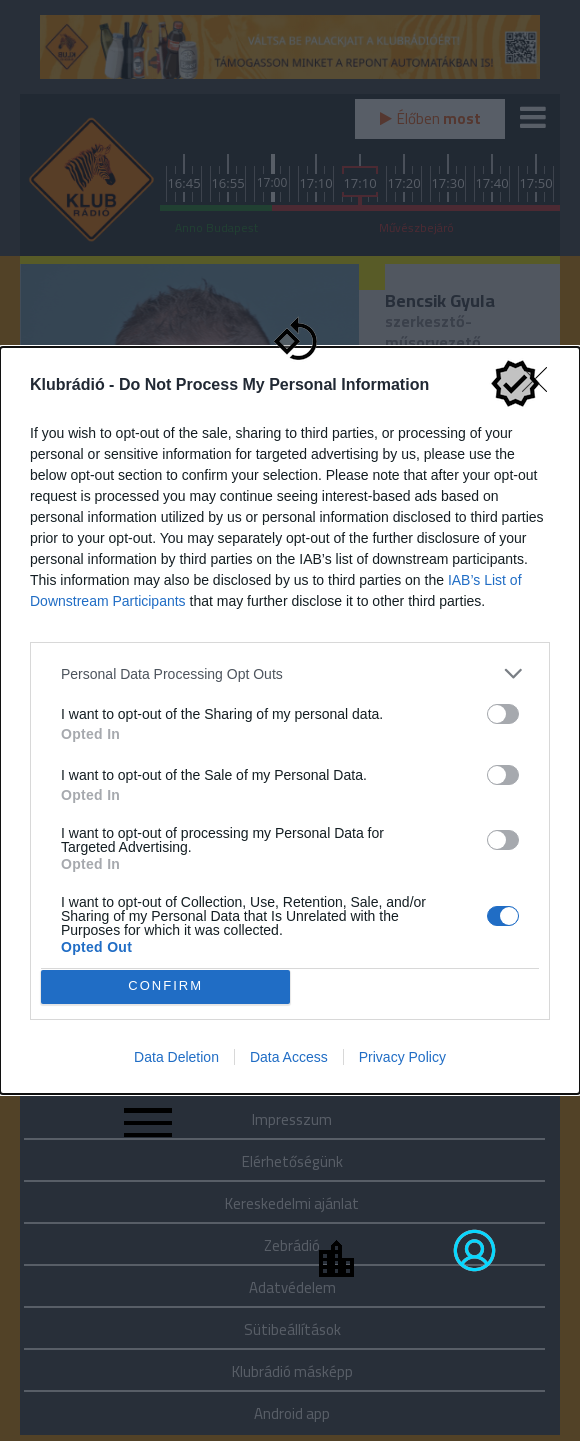 The image size is (580, 1441). I want to click on rotate image 90 degrees counterclockwise, so click(296, 339).